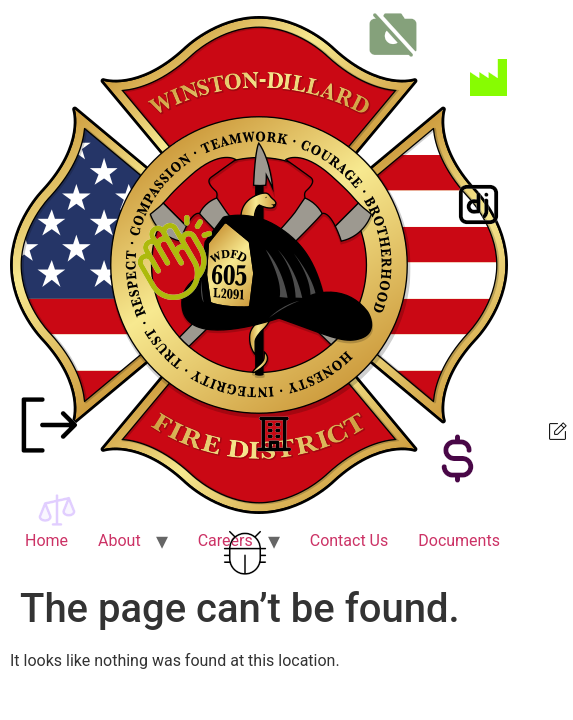 The image size is (573, 720). Describe the element at coordinates (457, 458) in the screenshot. I see `view account balance or financial information` at that location.